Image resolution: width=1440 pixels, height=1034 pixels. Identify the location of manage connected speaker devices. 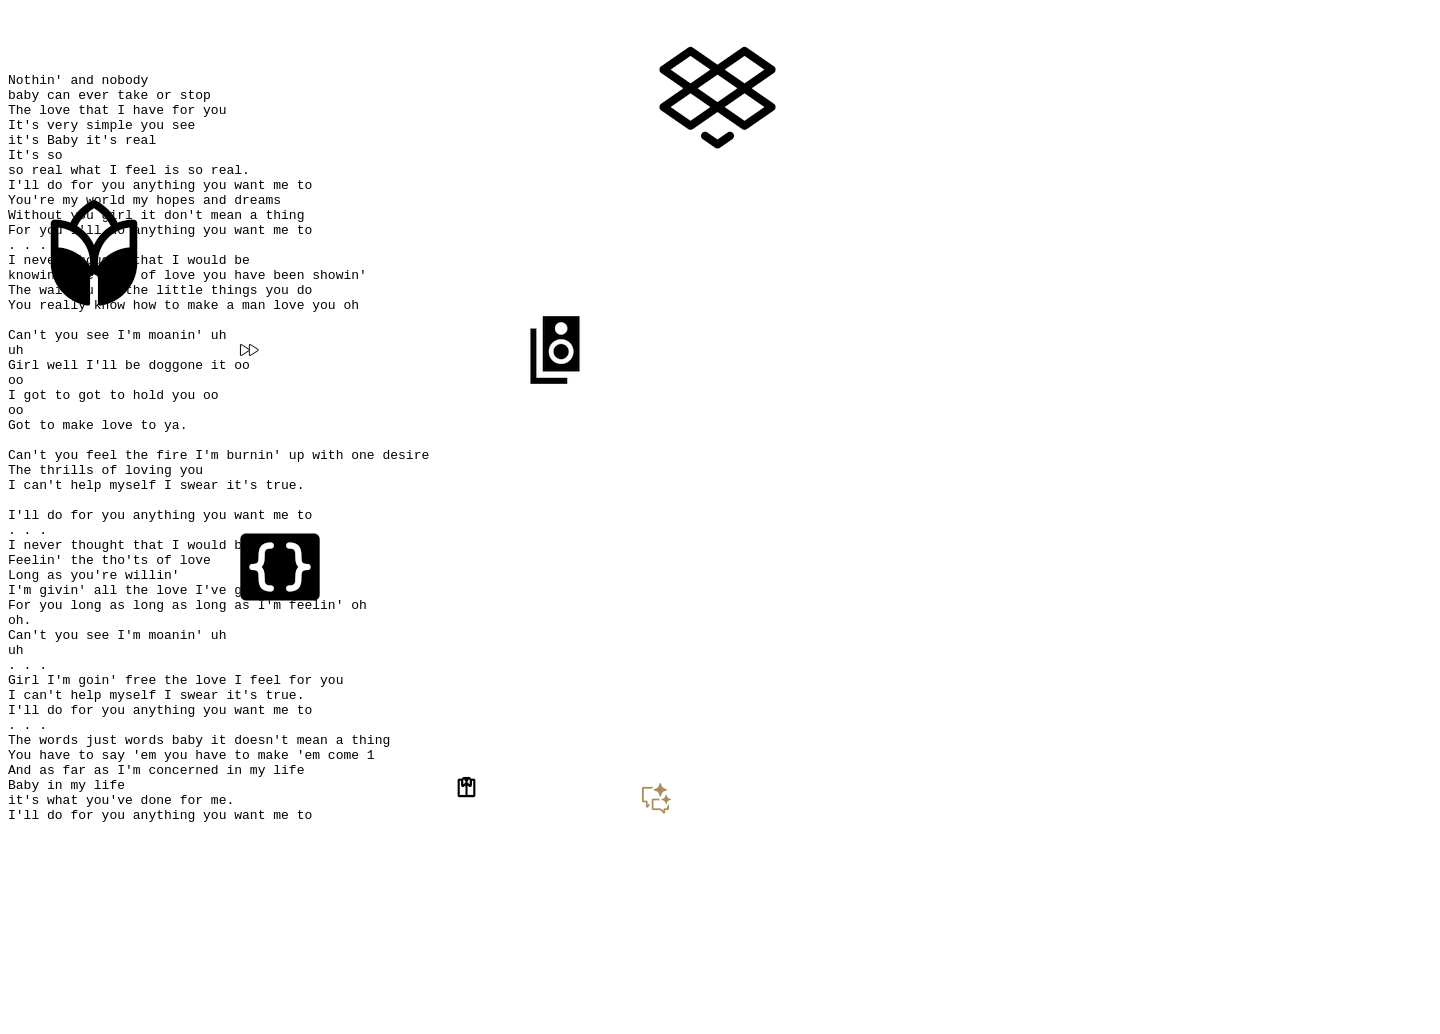
(555, 350).